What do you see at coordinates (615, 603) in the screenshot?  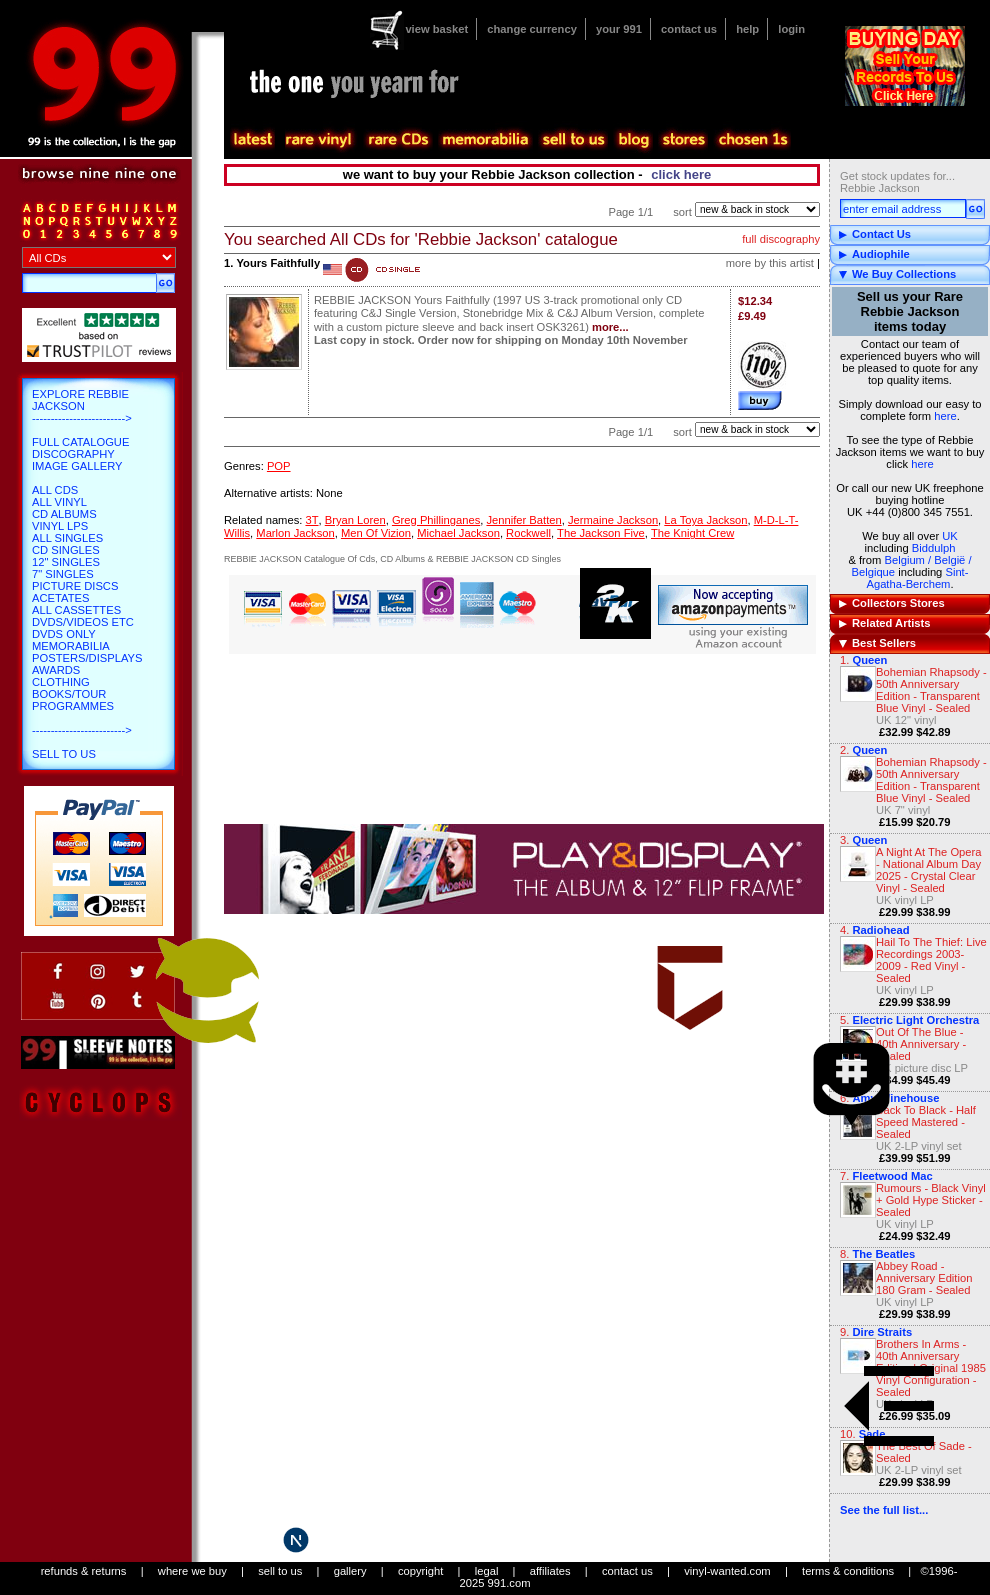 I see `2K Games company logo` at bounding box center [615, 603].